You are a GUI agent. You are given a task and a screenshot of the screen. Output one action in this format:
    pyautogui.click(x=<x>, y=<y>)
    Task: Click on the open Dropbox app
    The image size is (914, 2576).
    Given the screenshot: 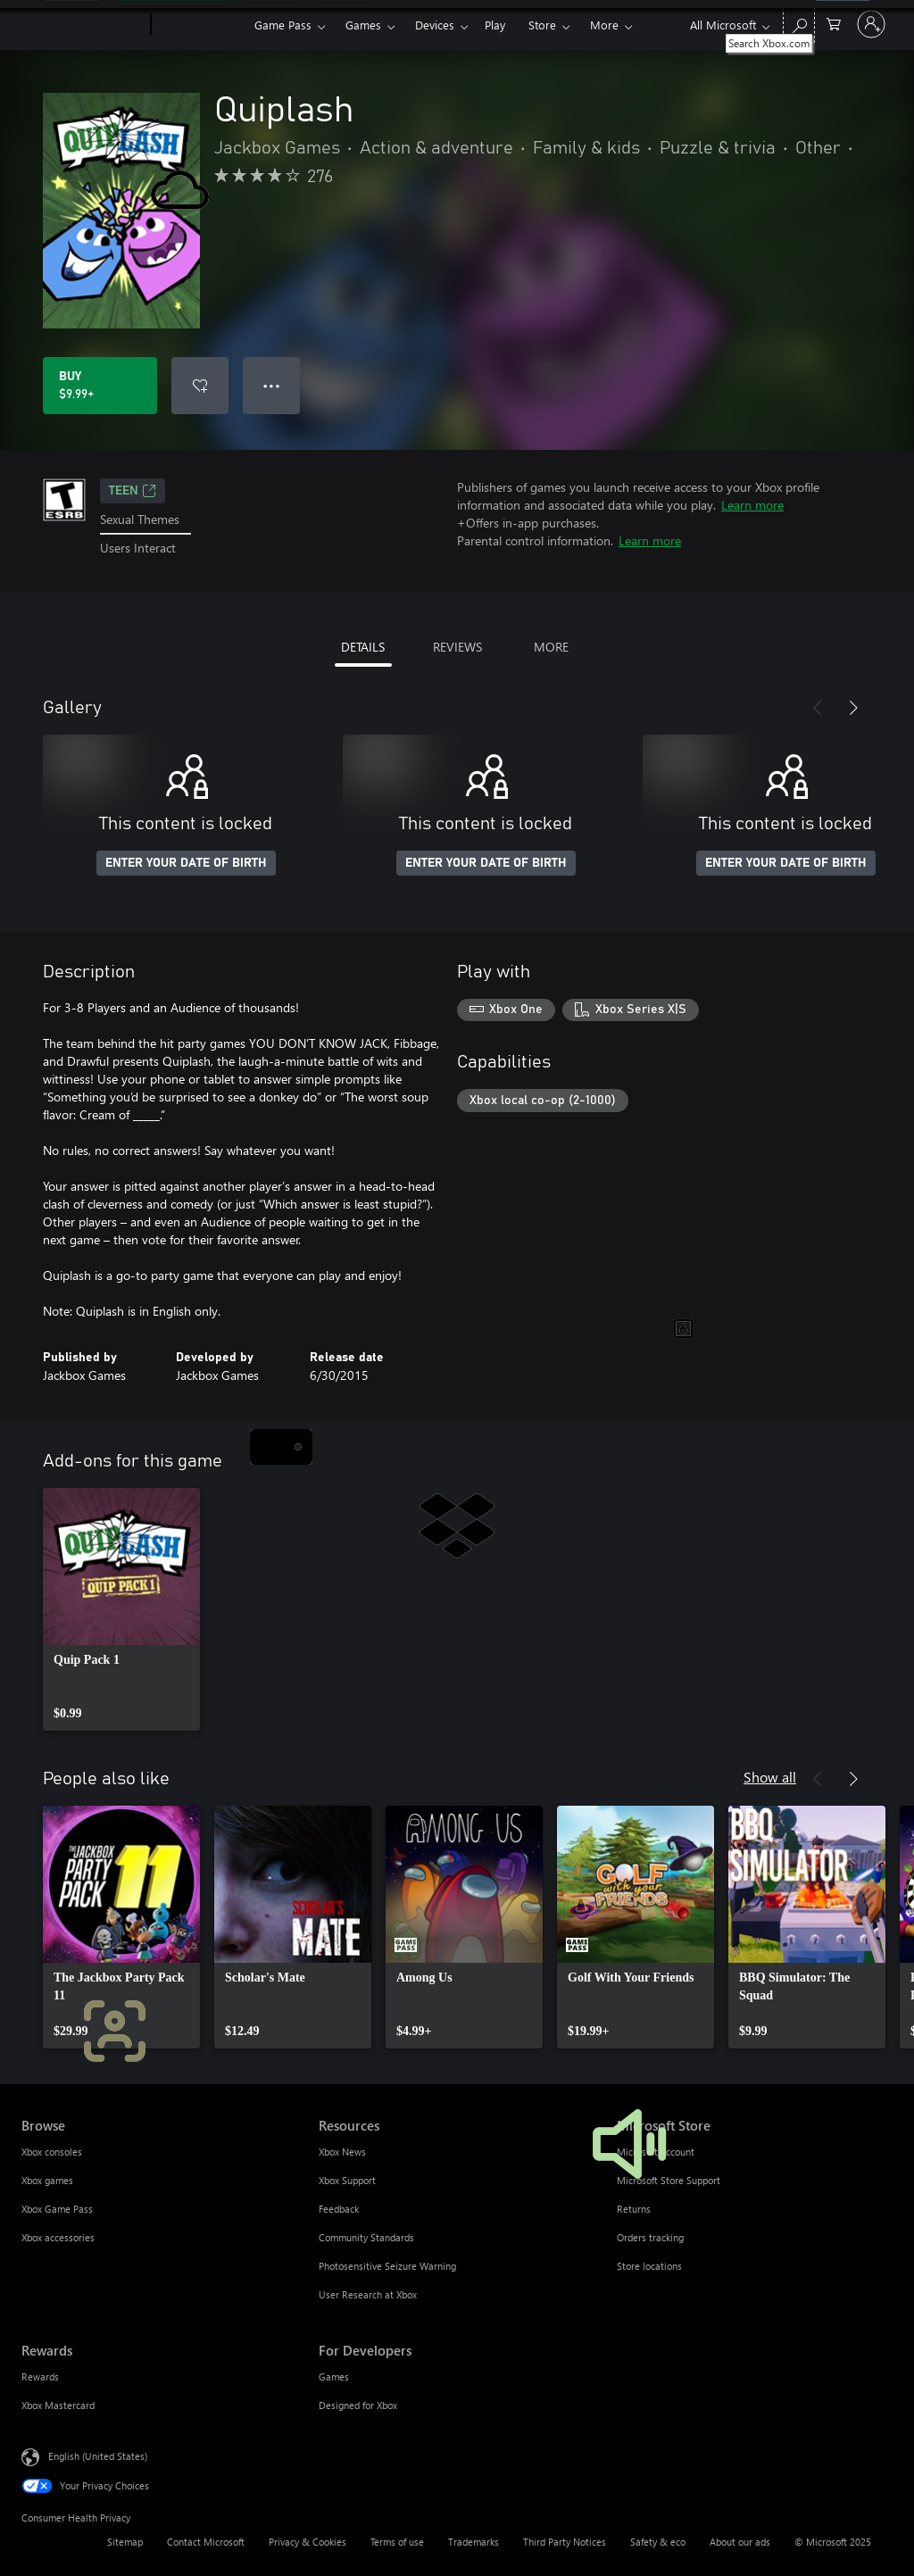 What is the action you would take?
    pyautogui.click(x=457, y=1522)
    